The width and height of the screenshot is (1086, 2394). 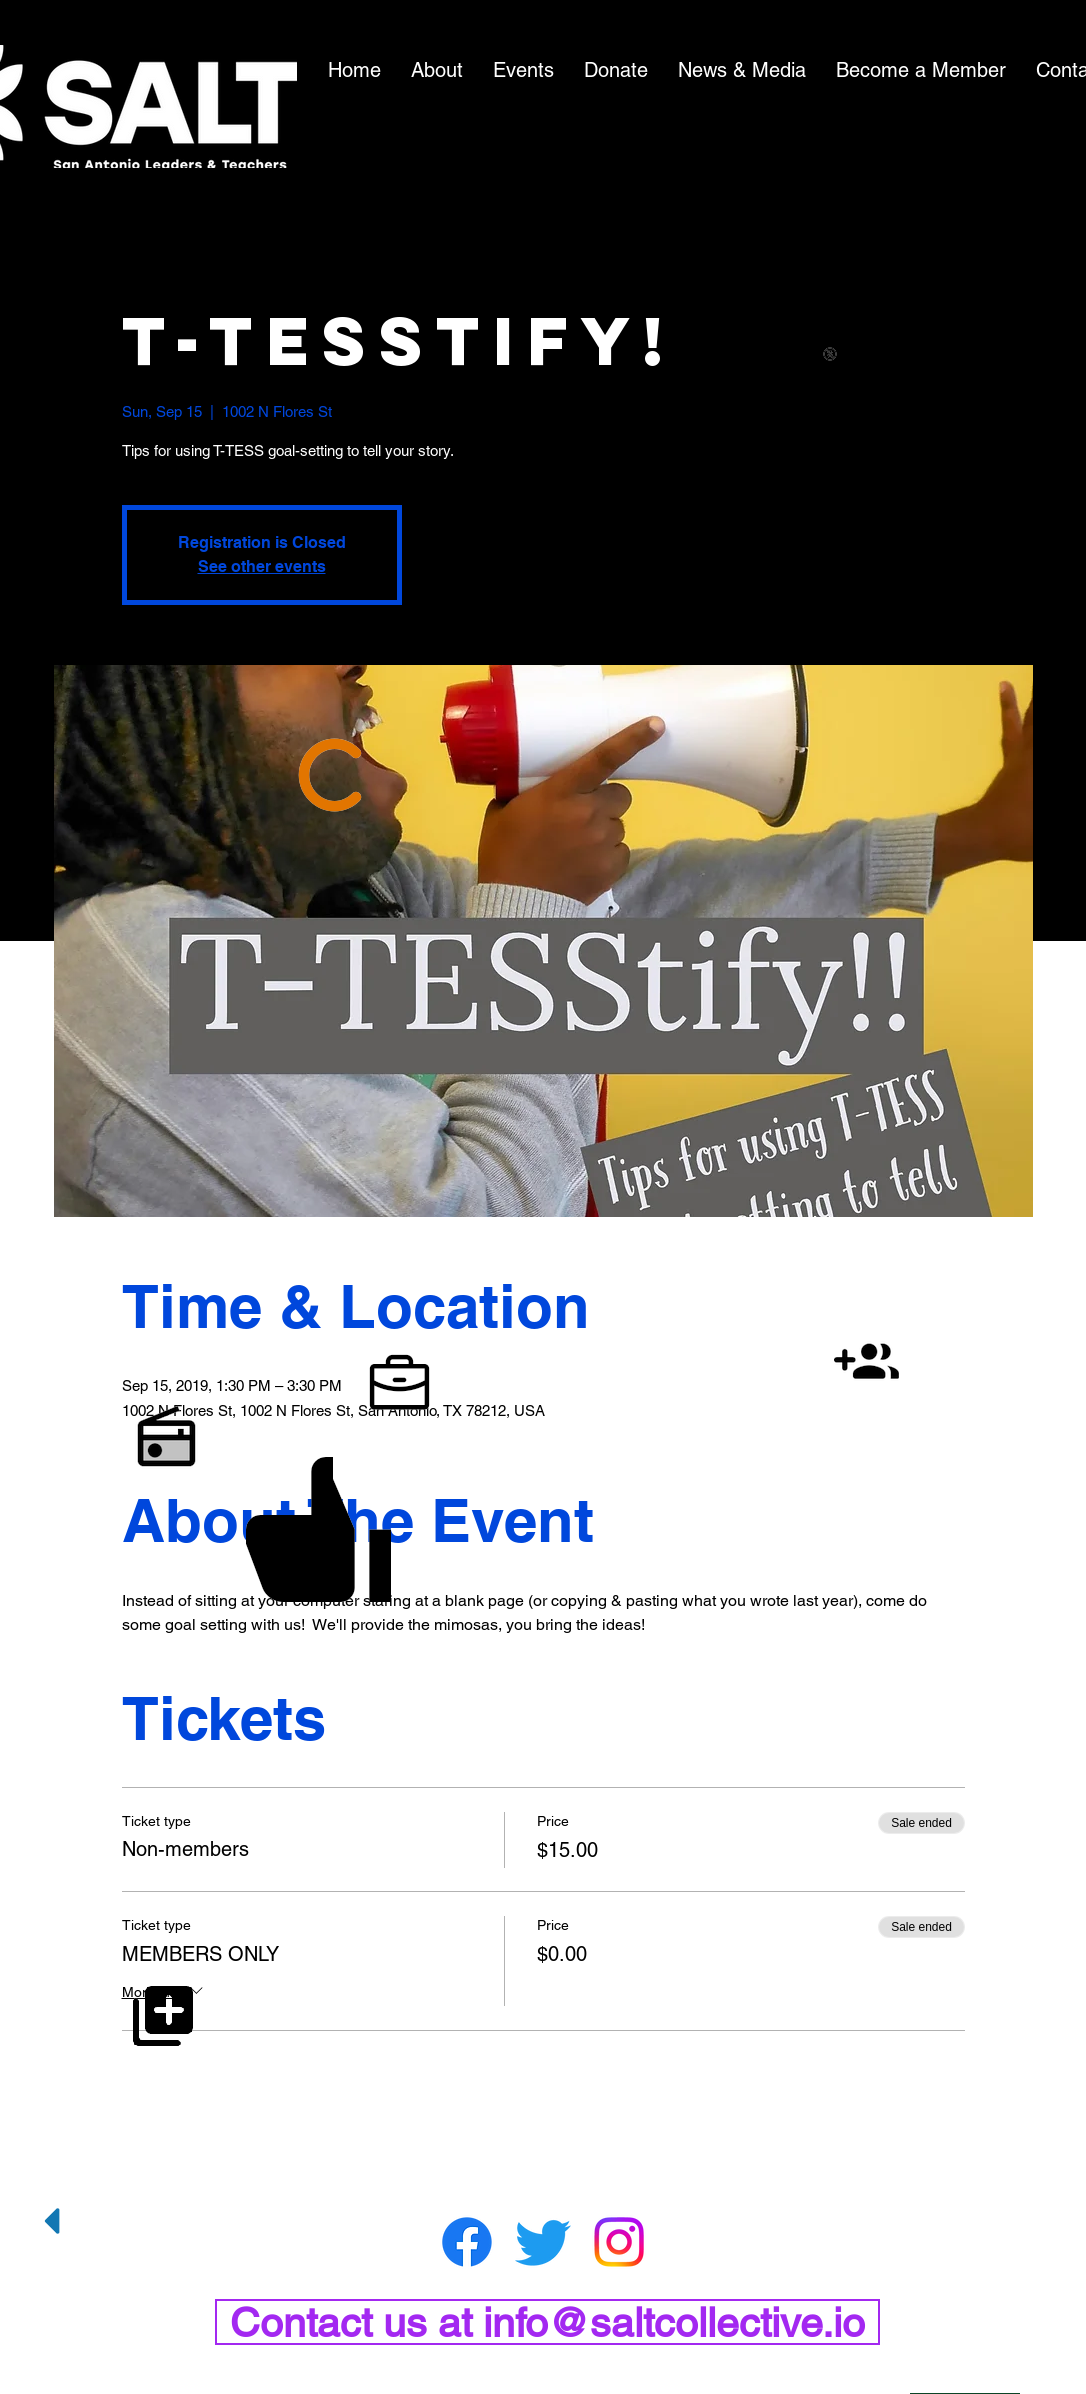 What do you see at coordinates (866, 1362) in the screenshot?
I see `add a new member to the group` at bounding box center [866, 1362].